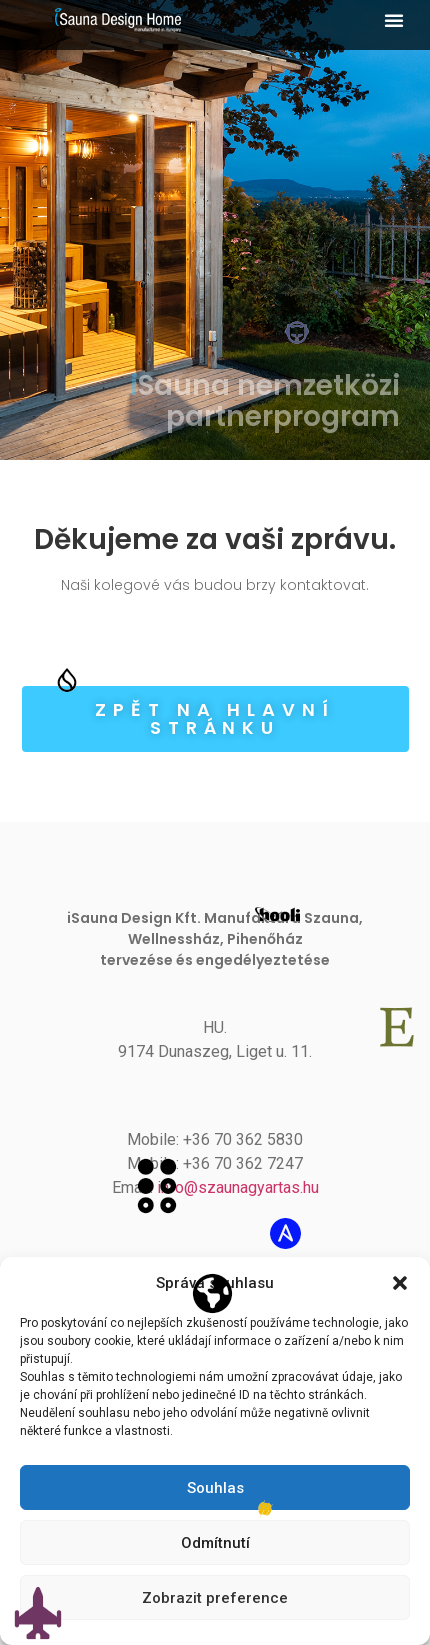 This screenshot has height=1645, width=430. Describe the element at coordinates (67, 680) in the screenshot. I see `Sui blockchain logo` at that location.